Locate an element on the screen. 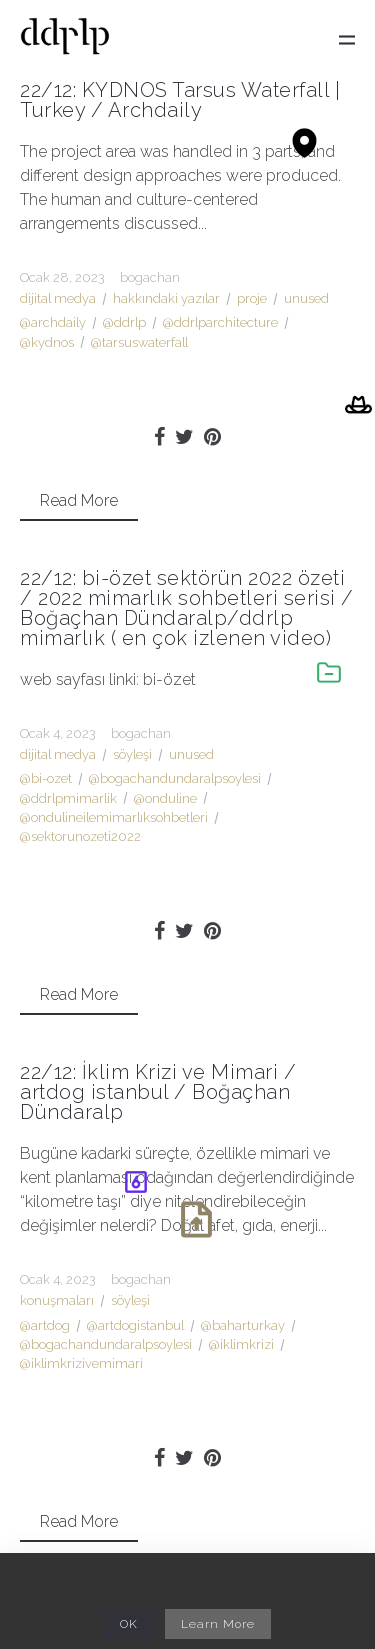 Image resolution: width=375 pixels, height=1649 pixels. upload a file is located at coordinates (196, 1219).